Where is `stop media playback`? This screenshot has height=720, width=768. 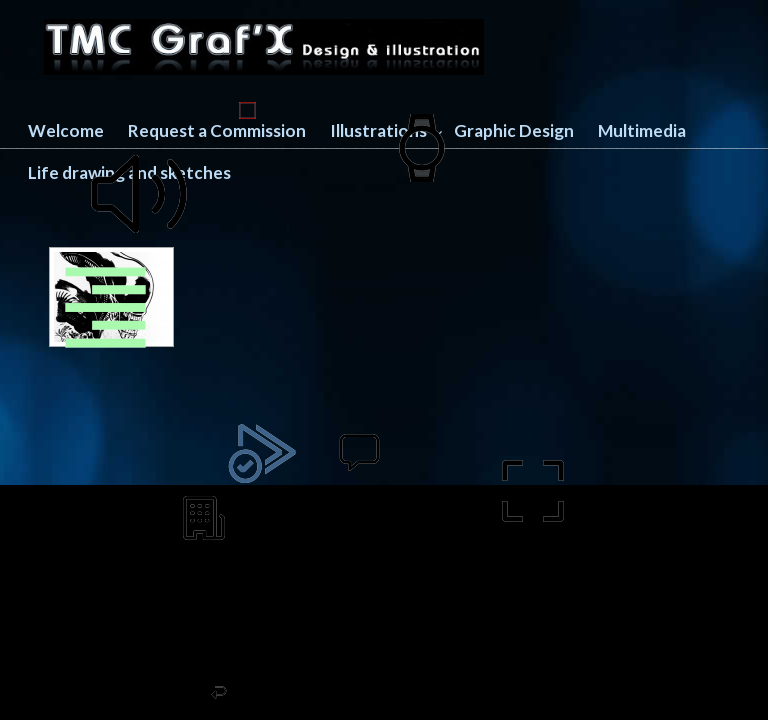
stop media playback is located at coordinates (247, 110).